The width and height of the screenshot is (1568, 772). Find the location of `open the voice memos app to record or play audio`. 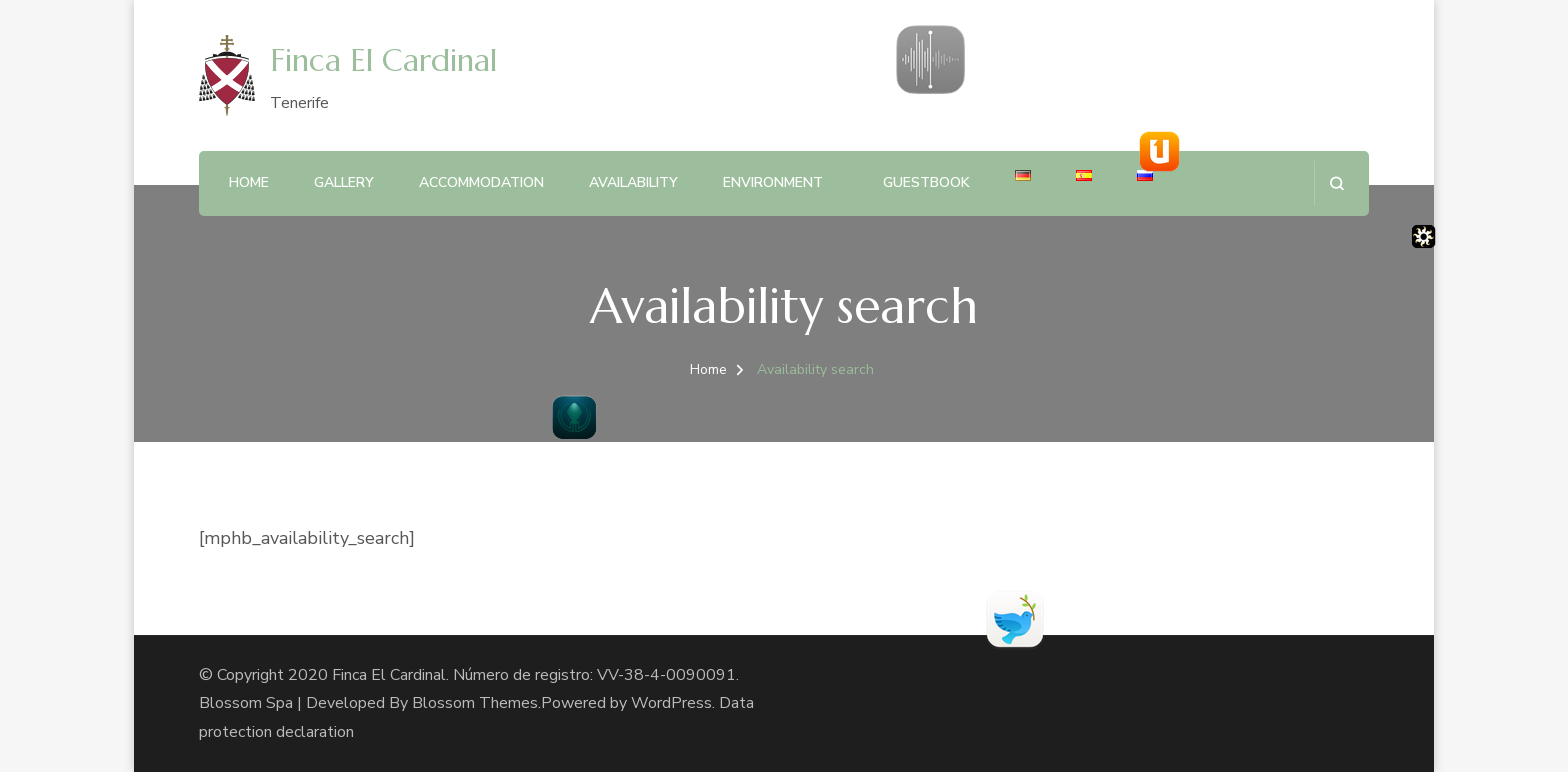

open the voice memos app to record or play audio is located at coordinates (930, 59).